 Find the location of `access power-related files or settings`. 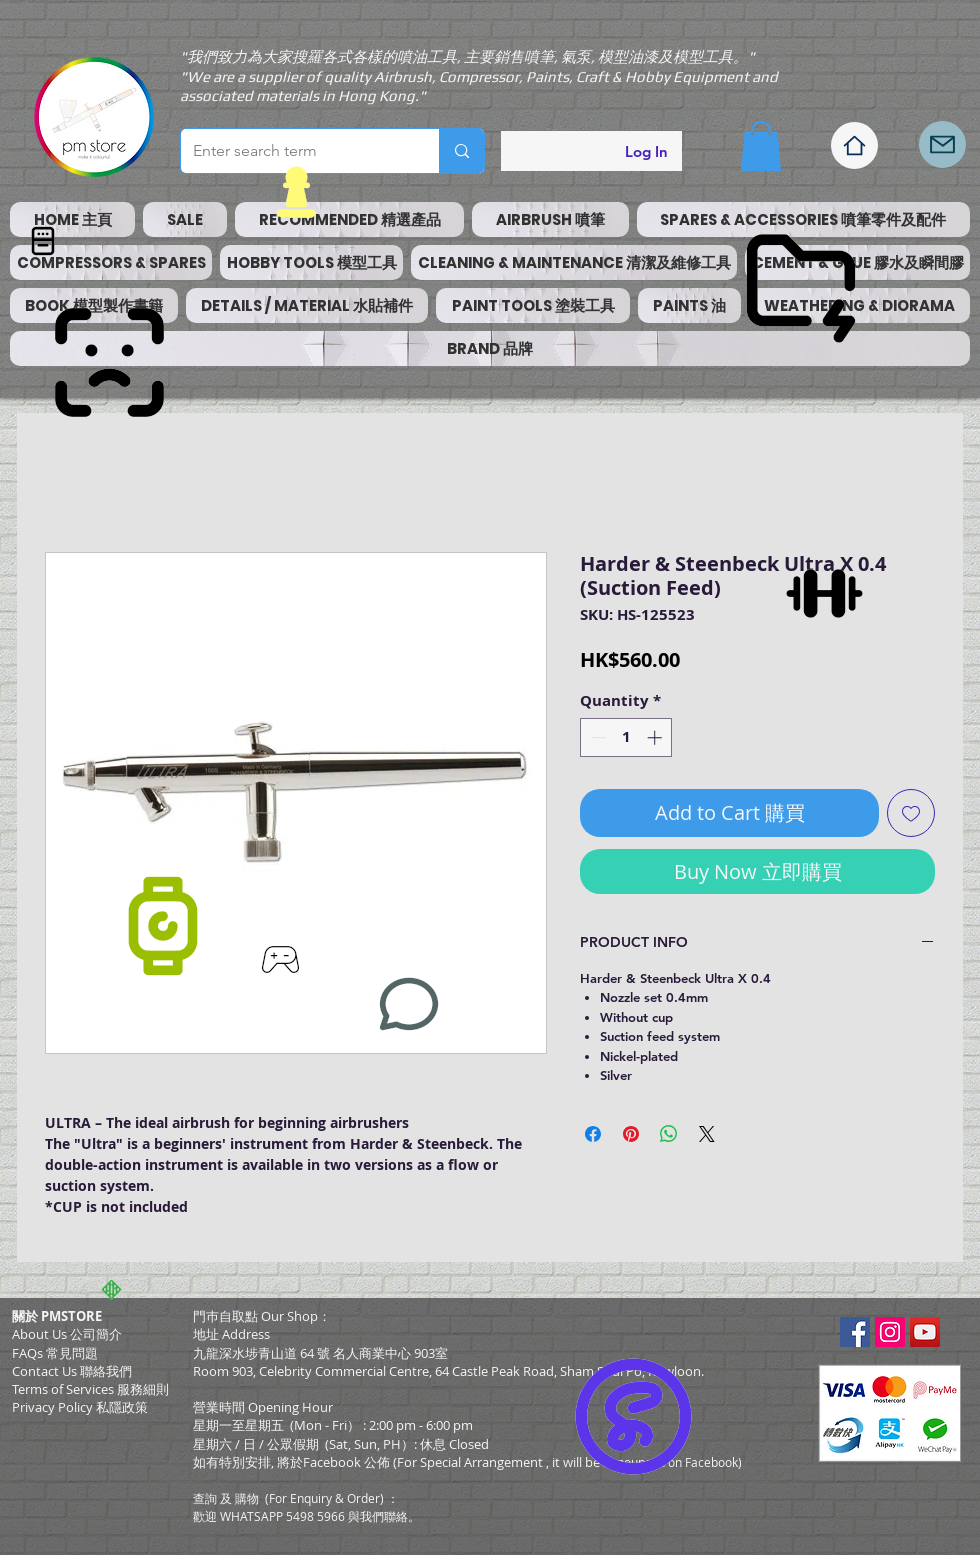

access power-related files or settings is located at coordinates (801, 283).